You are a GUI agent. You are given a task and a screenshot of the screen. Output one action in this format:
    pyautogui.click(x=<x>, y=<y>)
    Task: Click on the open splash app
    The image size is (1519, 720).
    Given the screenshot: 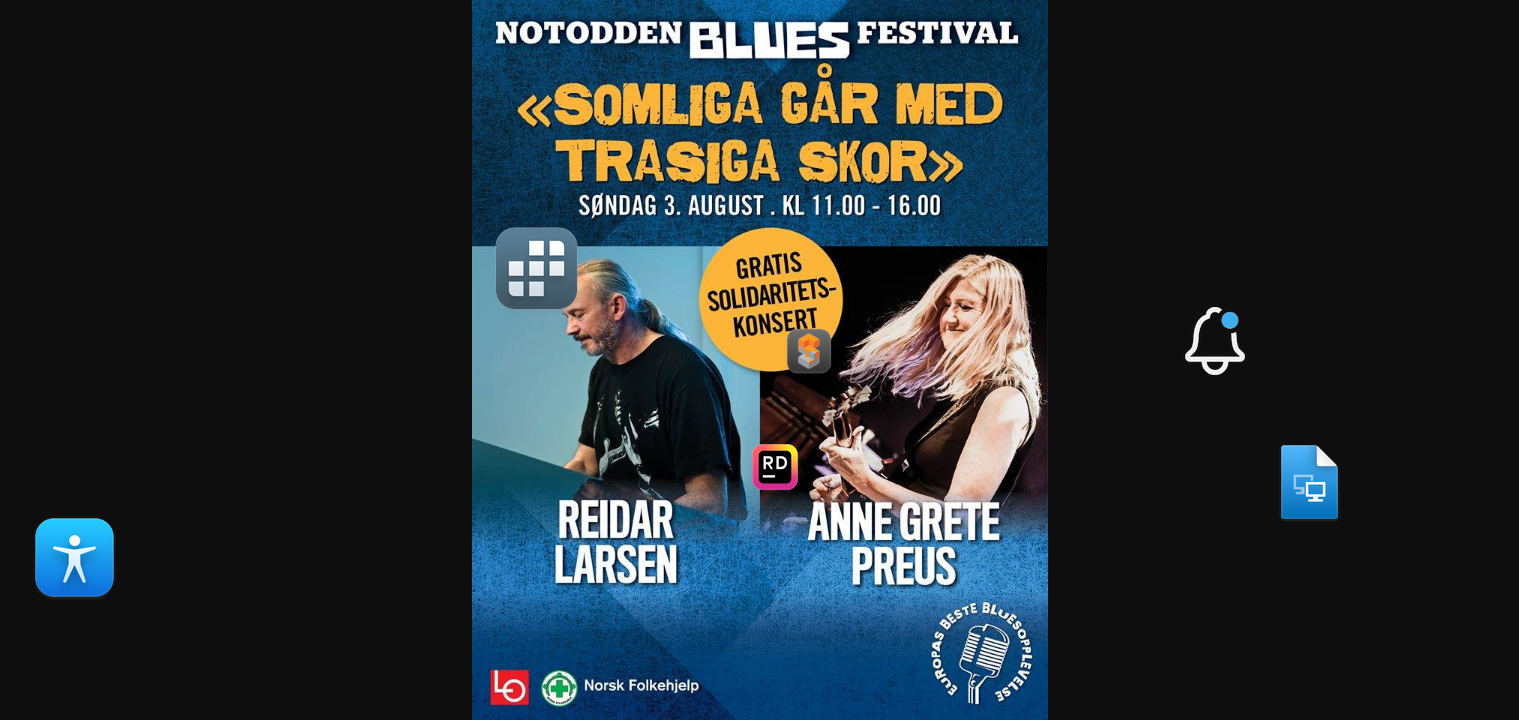 What is the action you would take?
    pyautogui.click(x=809, y=351)
    